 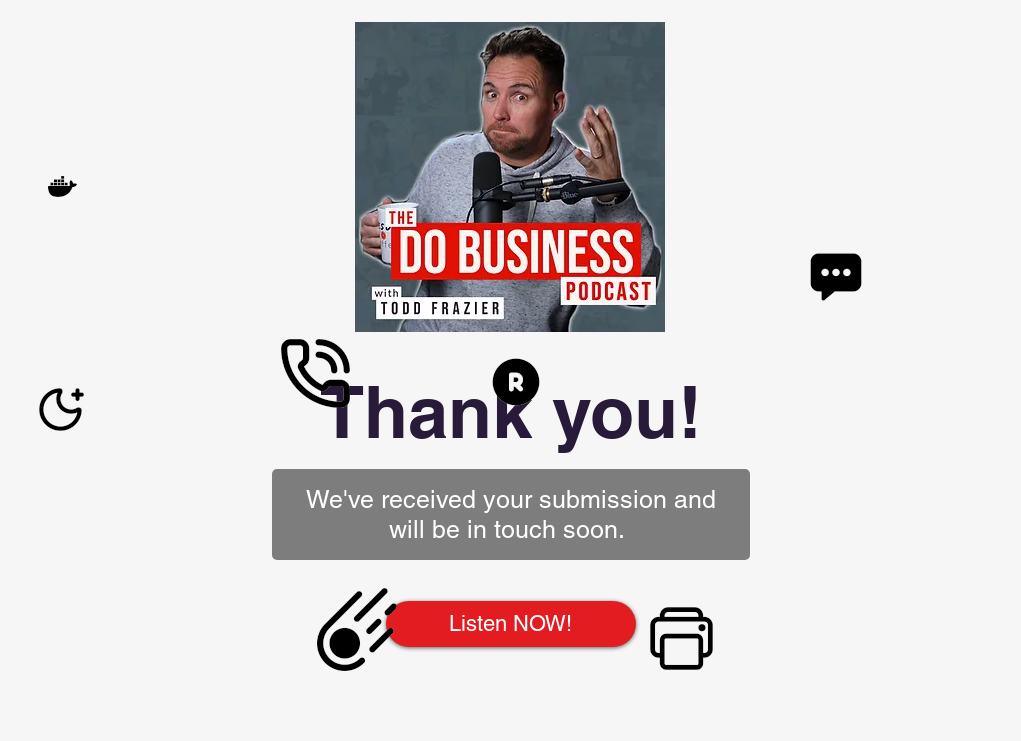 What do you see at coordinates (357, 631) in the screenshot?
I see `indicates a trending or viral item` at bounding box center [357, 631].